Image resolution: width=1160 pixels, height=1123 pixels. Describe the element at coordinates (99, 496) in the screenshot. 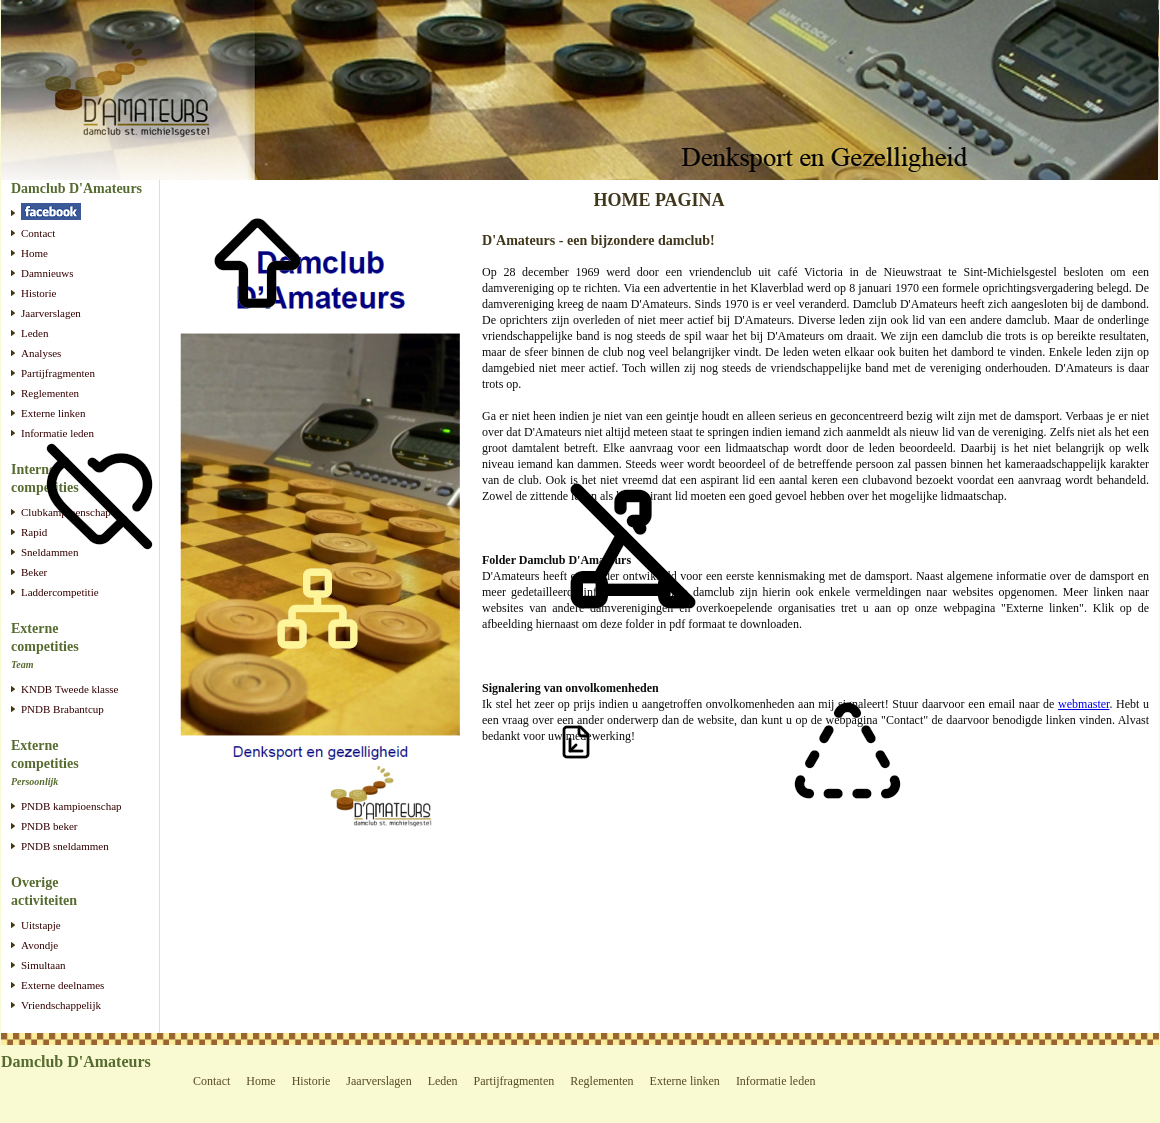

I see `remove from favorites` at that location.